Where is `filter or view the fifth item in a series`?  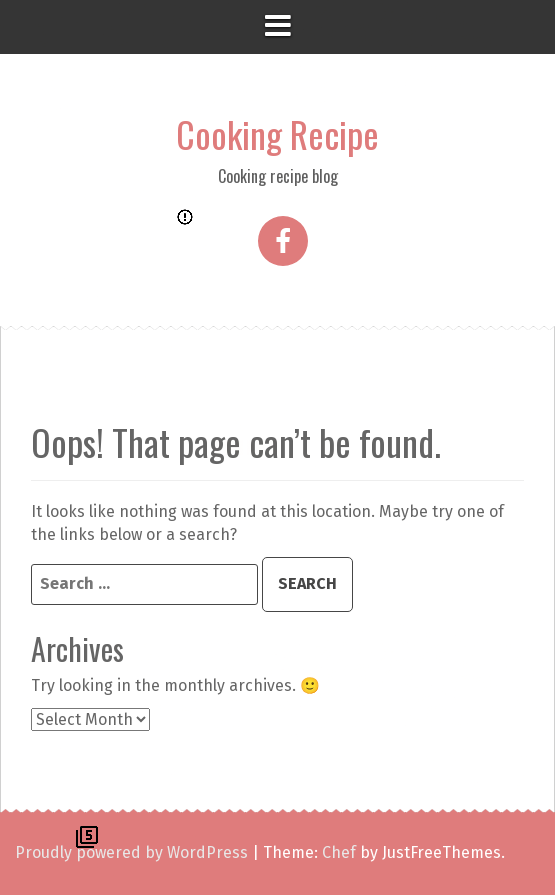
filter or view the fifth item in a series is located at coordinates (87, 837).